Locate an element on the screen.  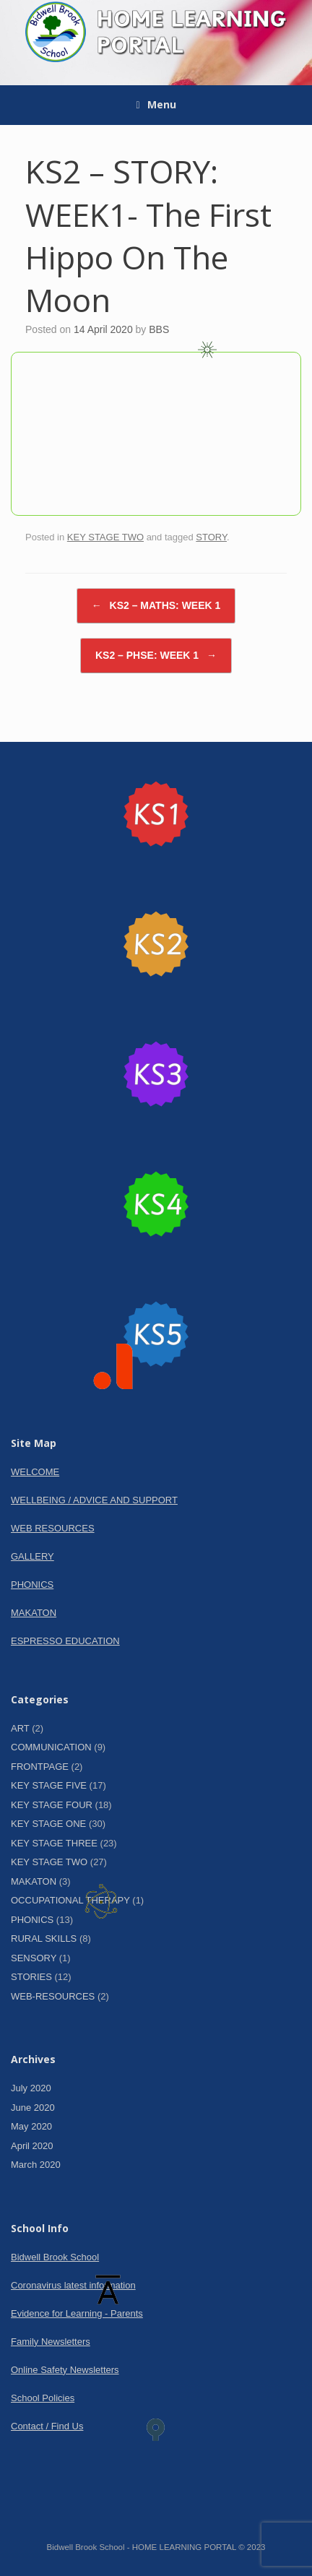
apply overline formatting to selected text is located at coordinates (108, 2288).